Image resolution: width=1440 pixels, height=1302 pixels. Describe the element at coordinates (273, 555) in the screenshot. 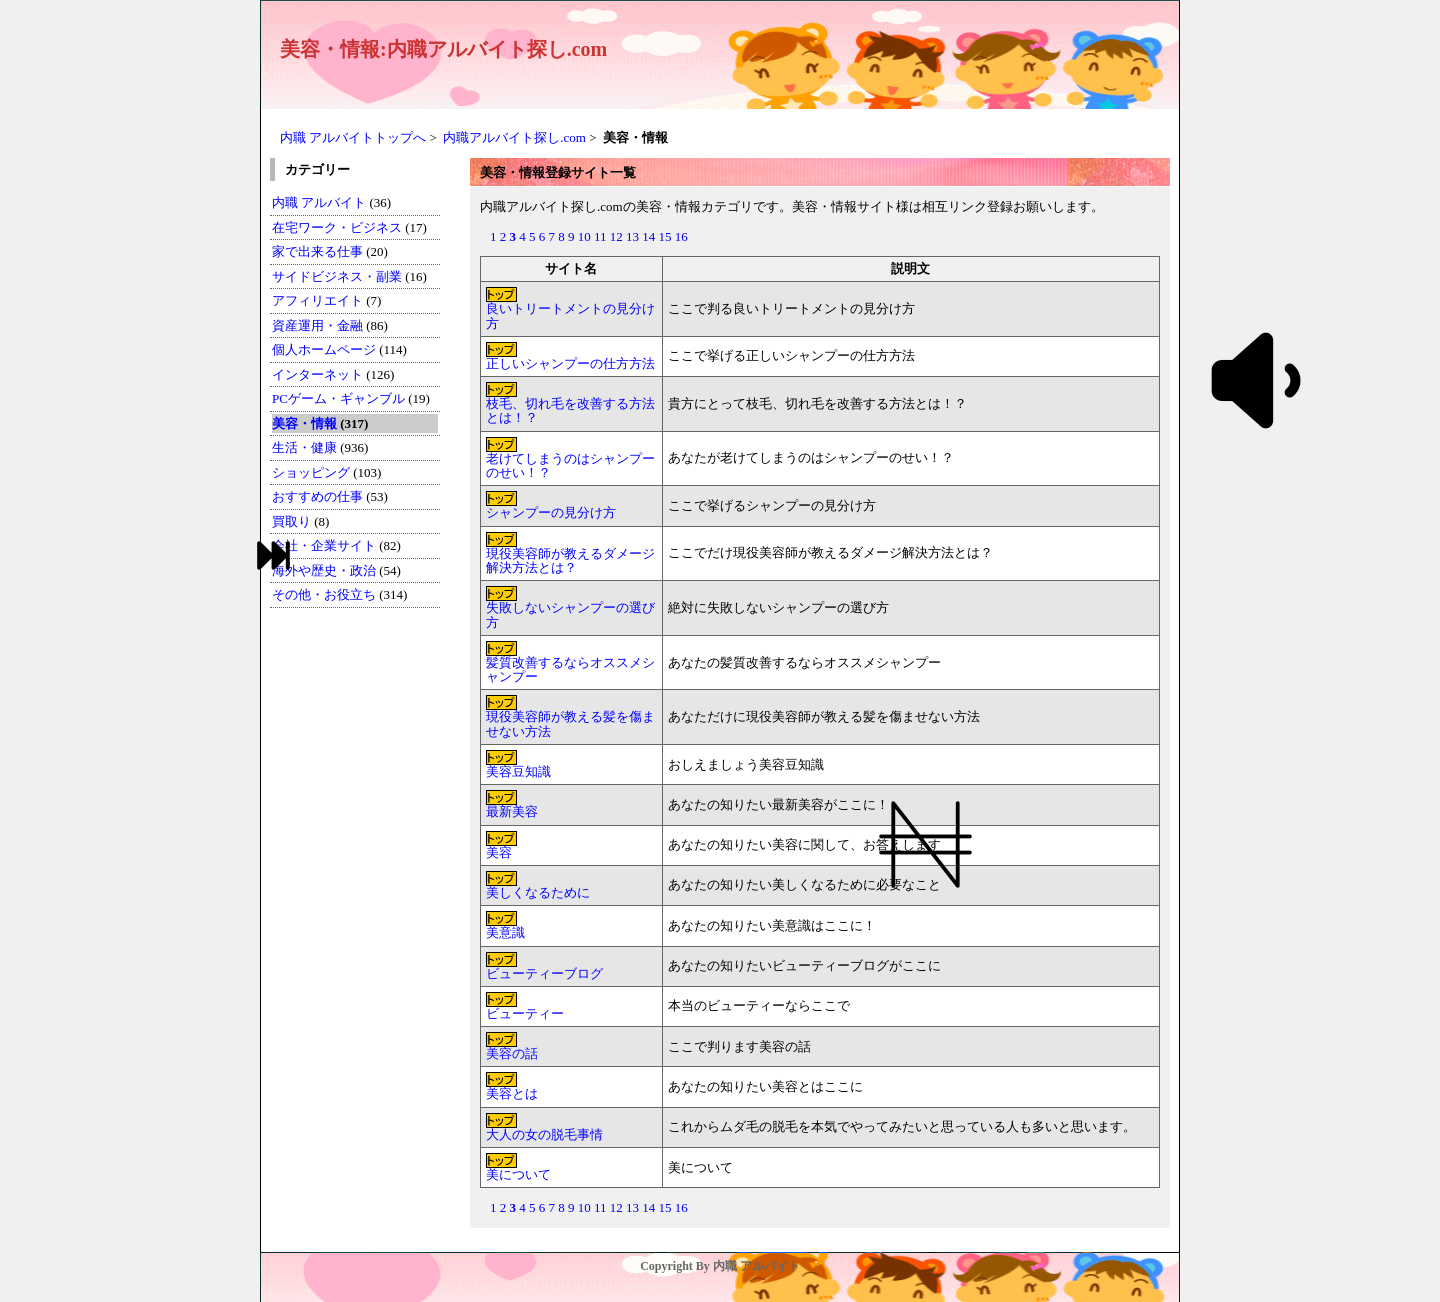

I see `skip to the next track` at that location.